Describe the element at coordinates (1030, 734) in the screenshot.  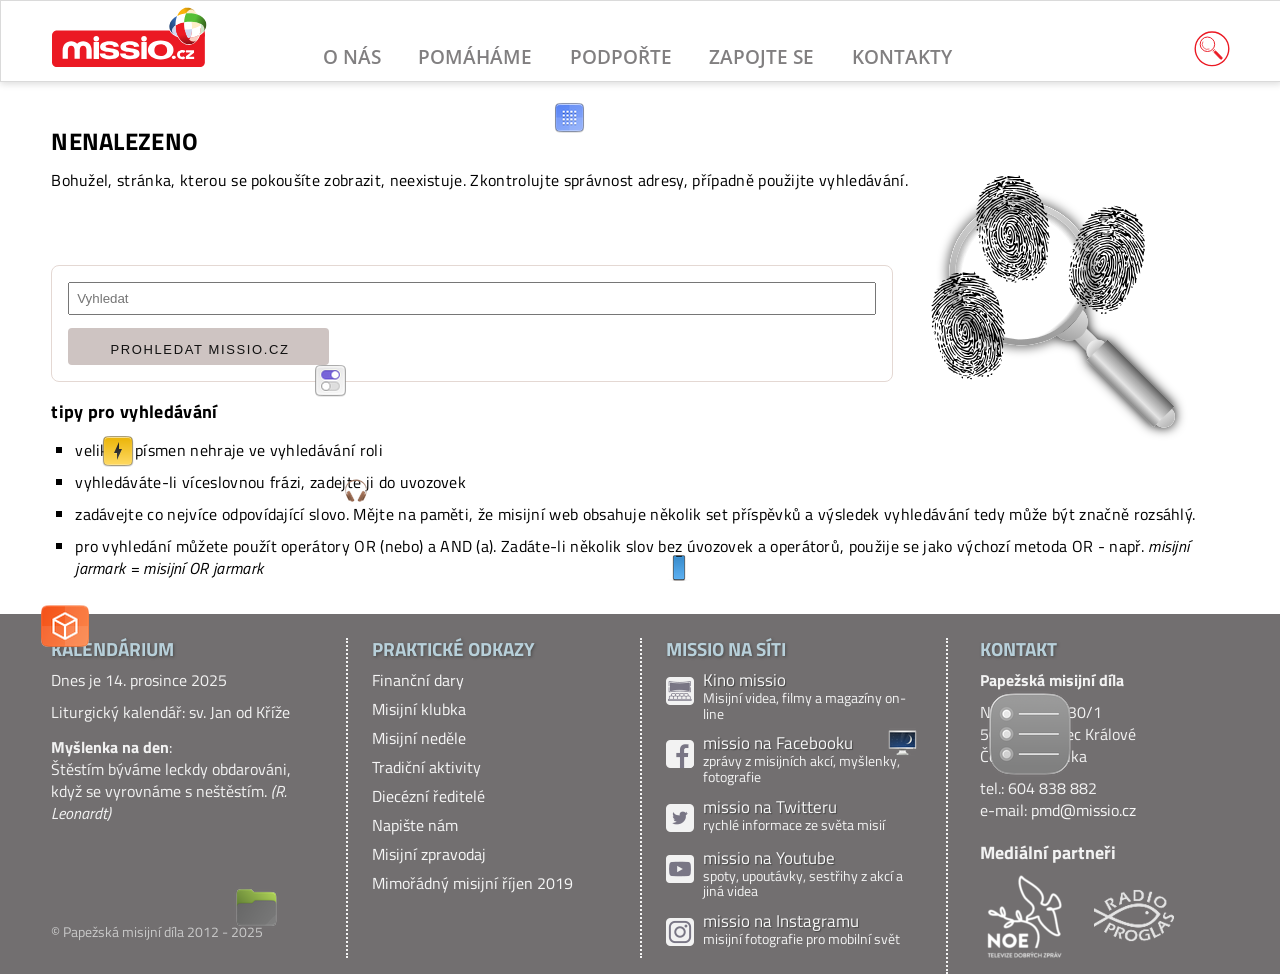
I see `open the reminders app` at that location.